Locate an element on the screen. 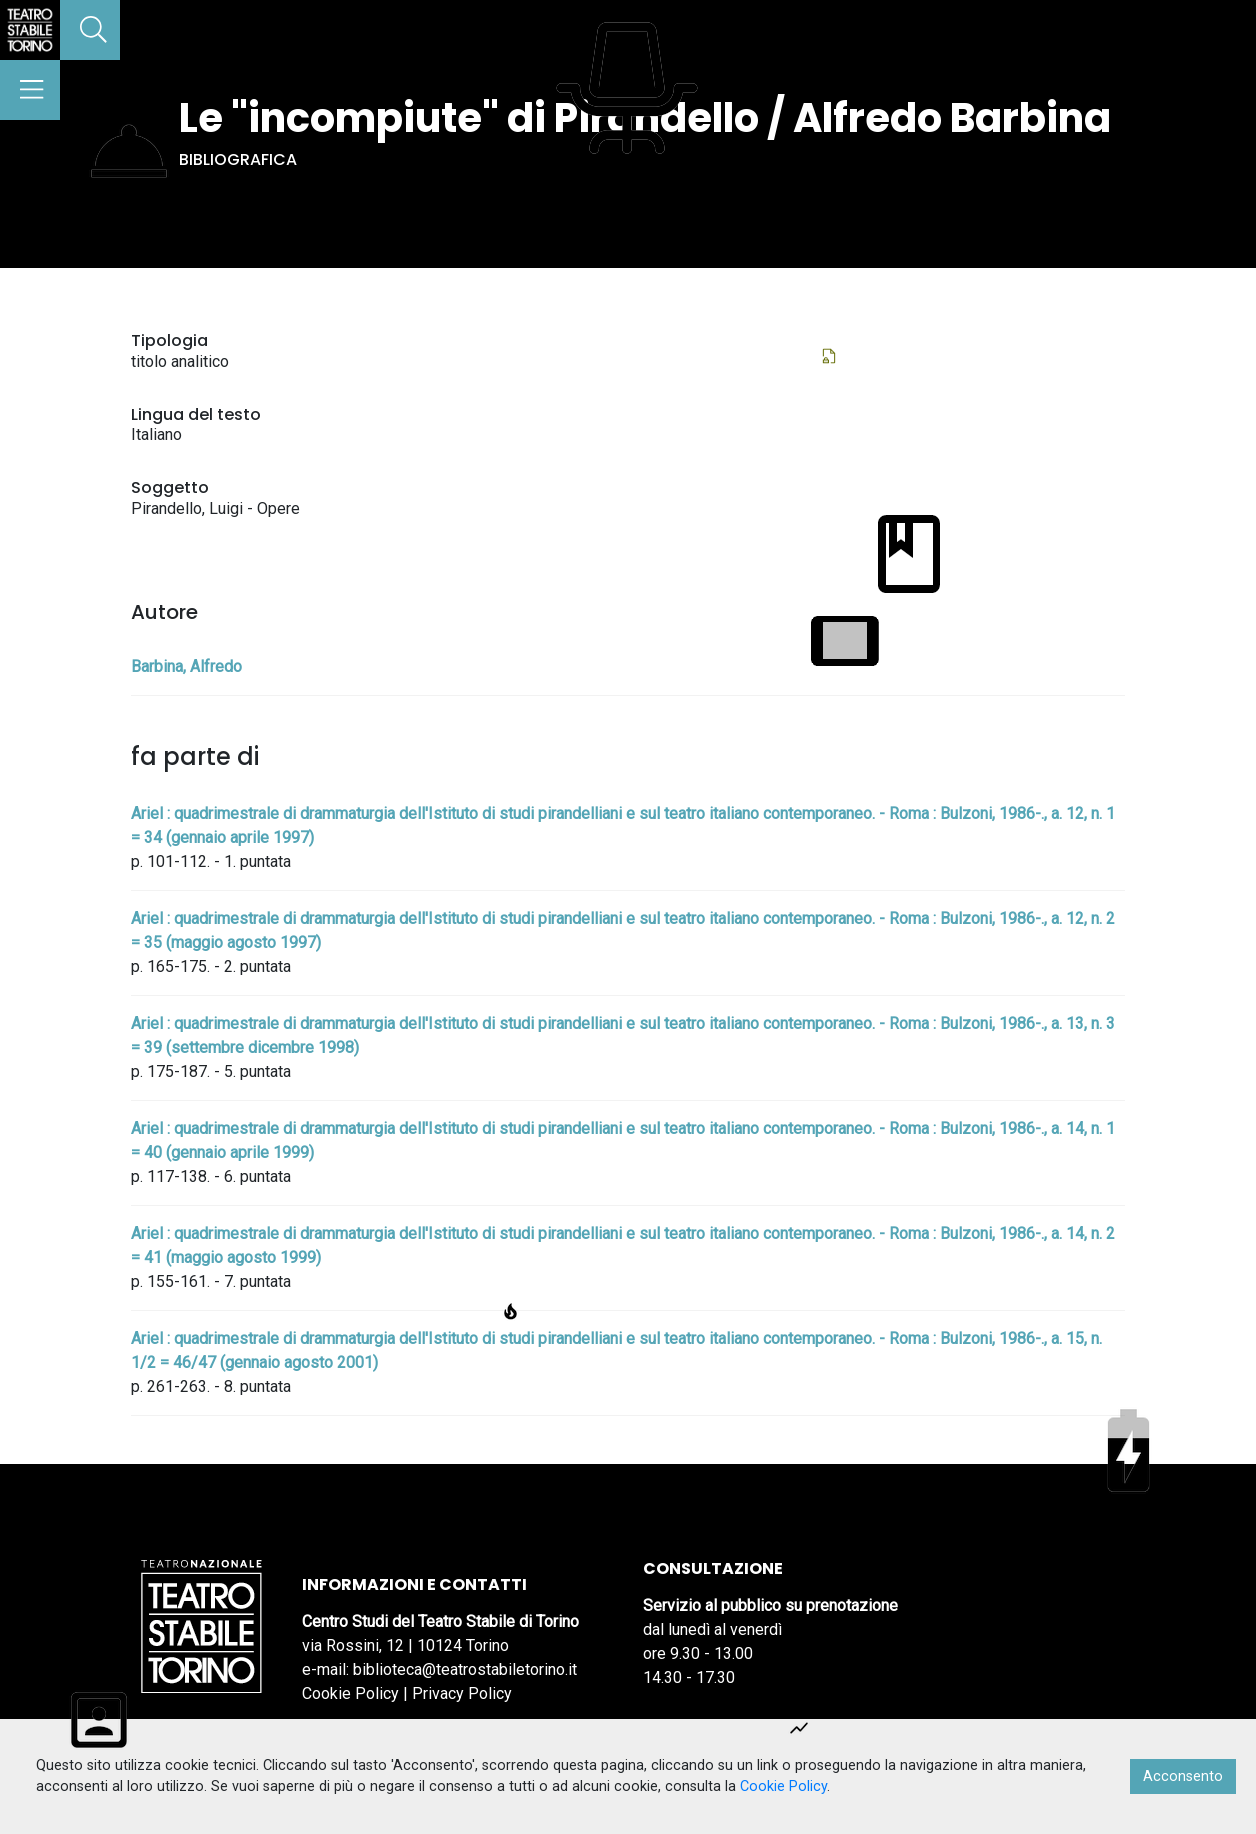 The image size is (1256, 1834). access your classes or courses is located at coordinates (909, 554).